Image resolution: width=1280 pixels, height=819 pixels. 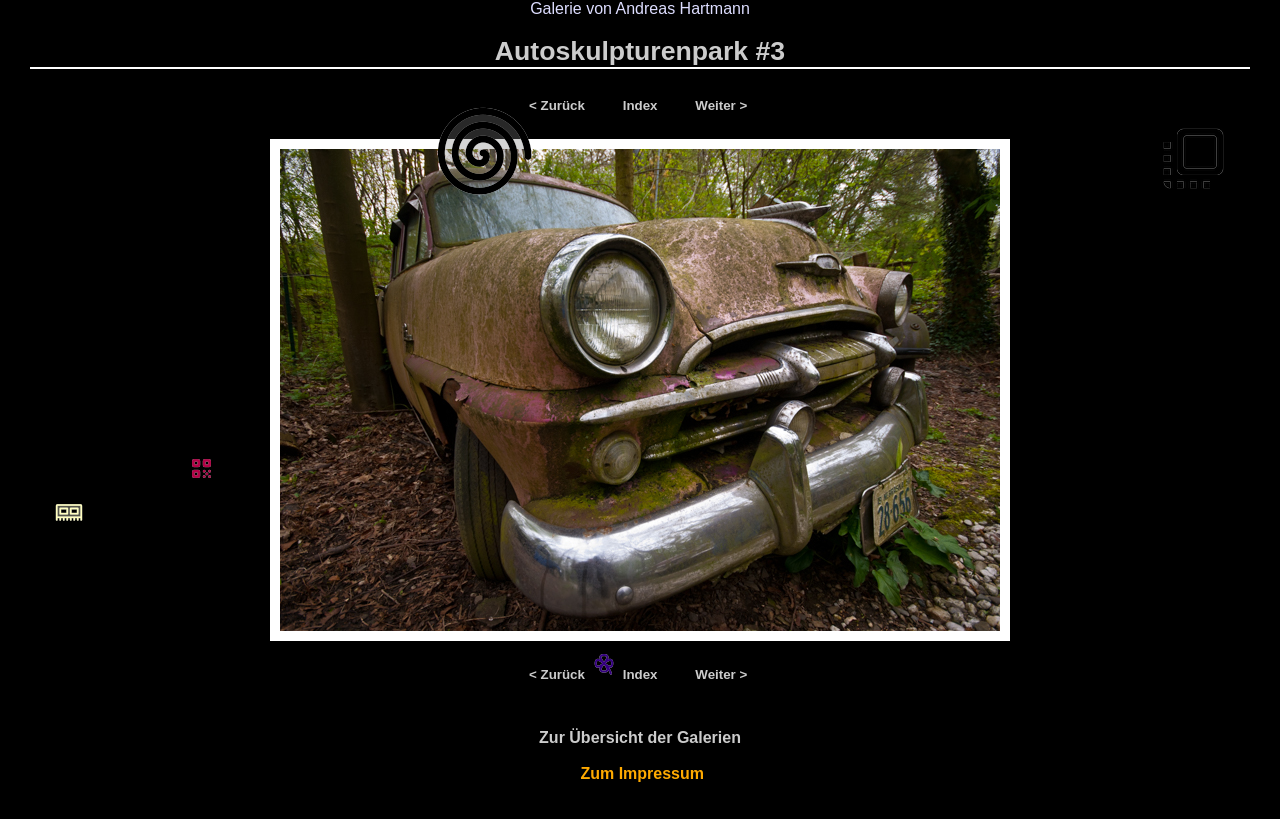 I want to click on bring selected element to front of layer stack, so click(x=1193, y=158).